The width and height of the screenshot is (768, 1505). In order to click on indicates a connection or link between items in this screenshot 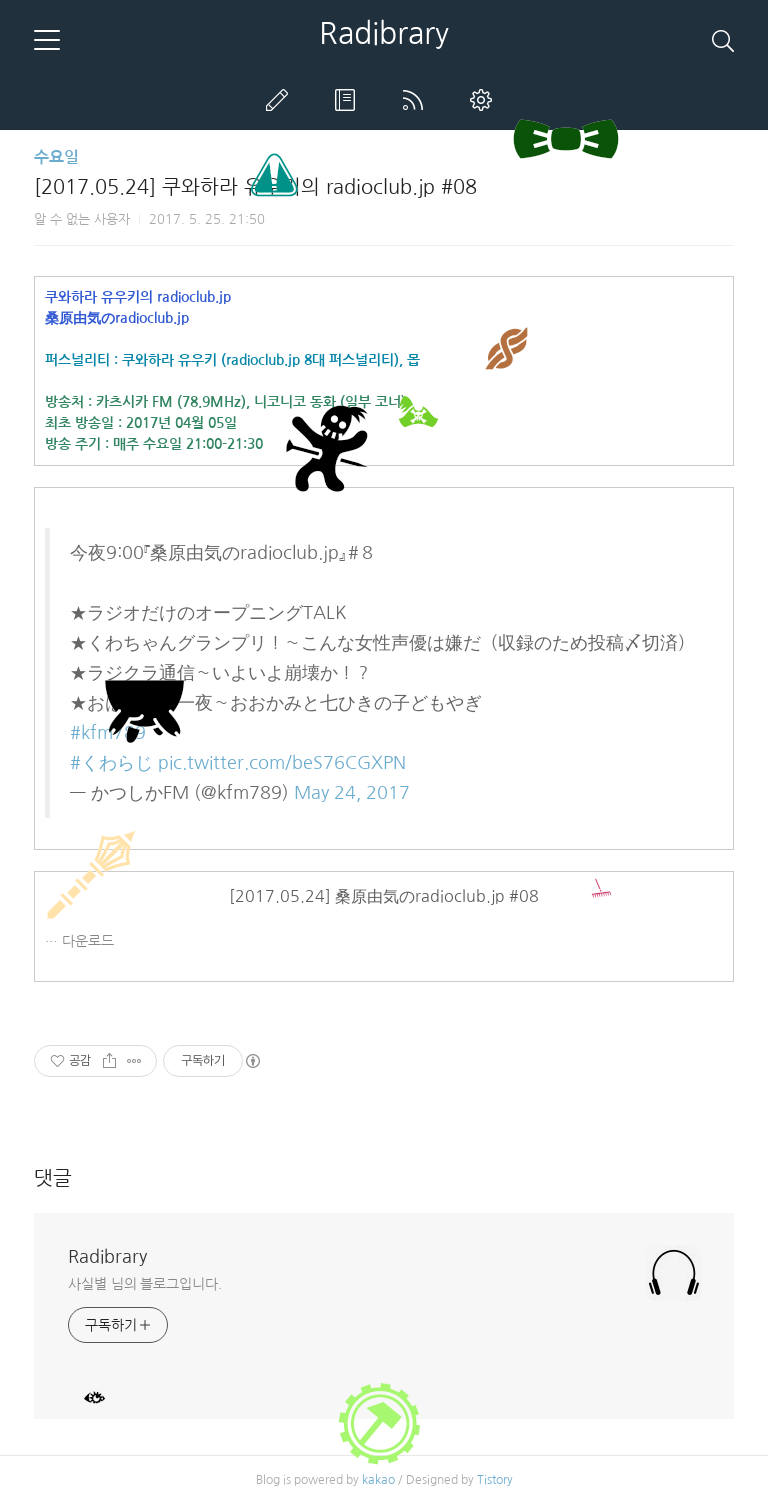, I will do `click(506, 348)`.